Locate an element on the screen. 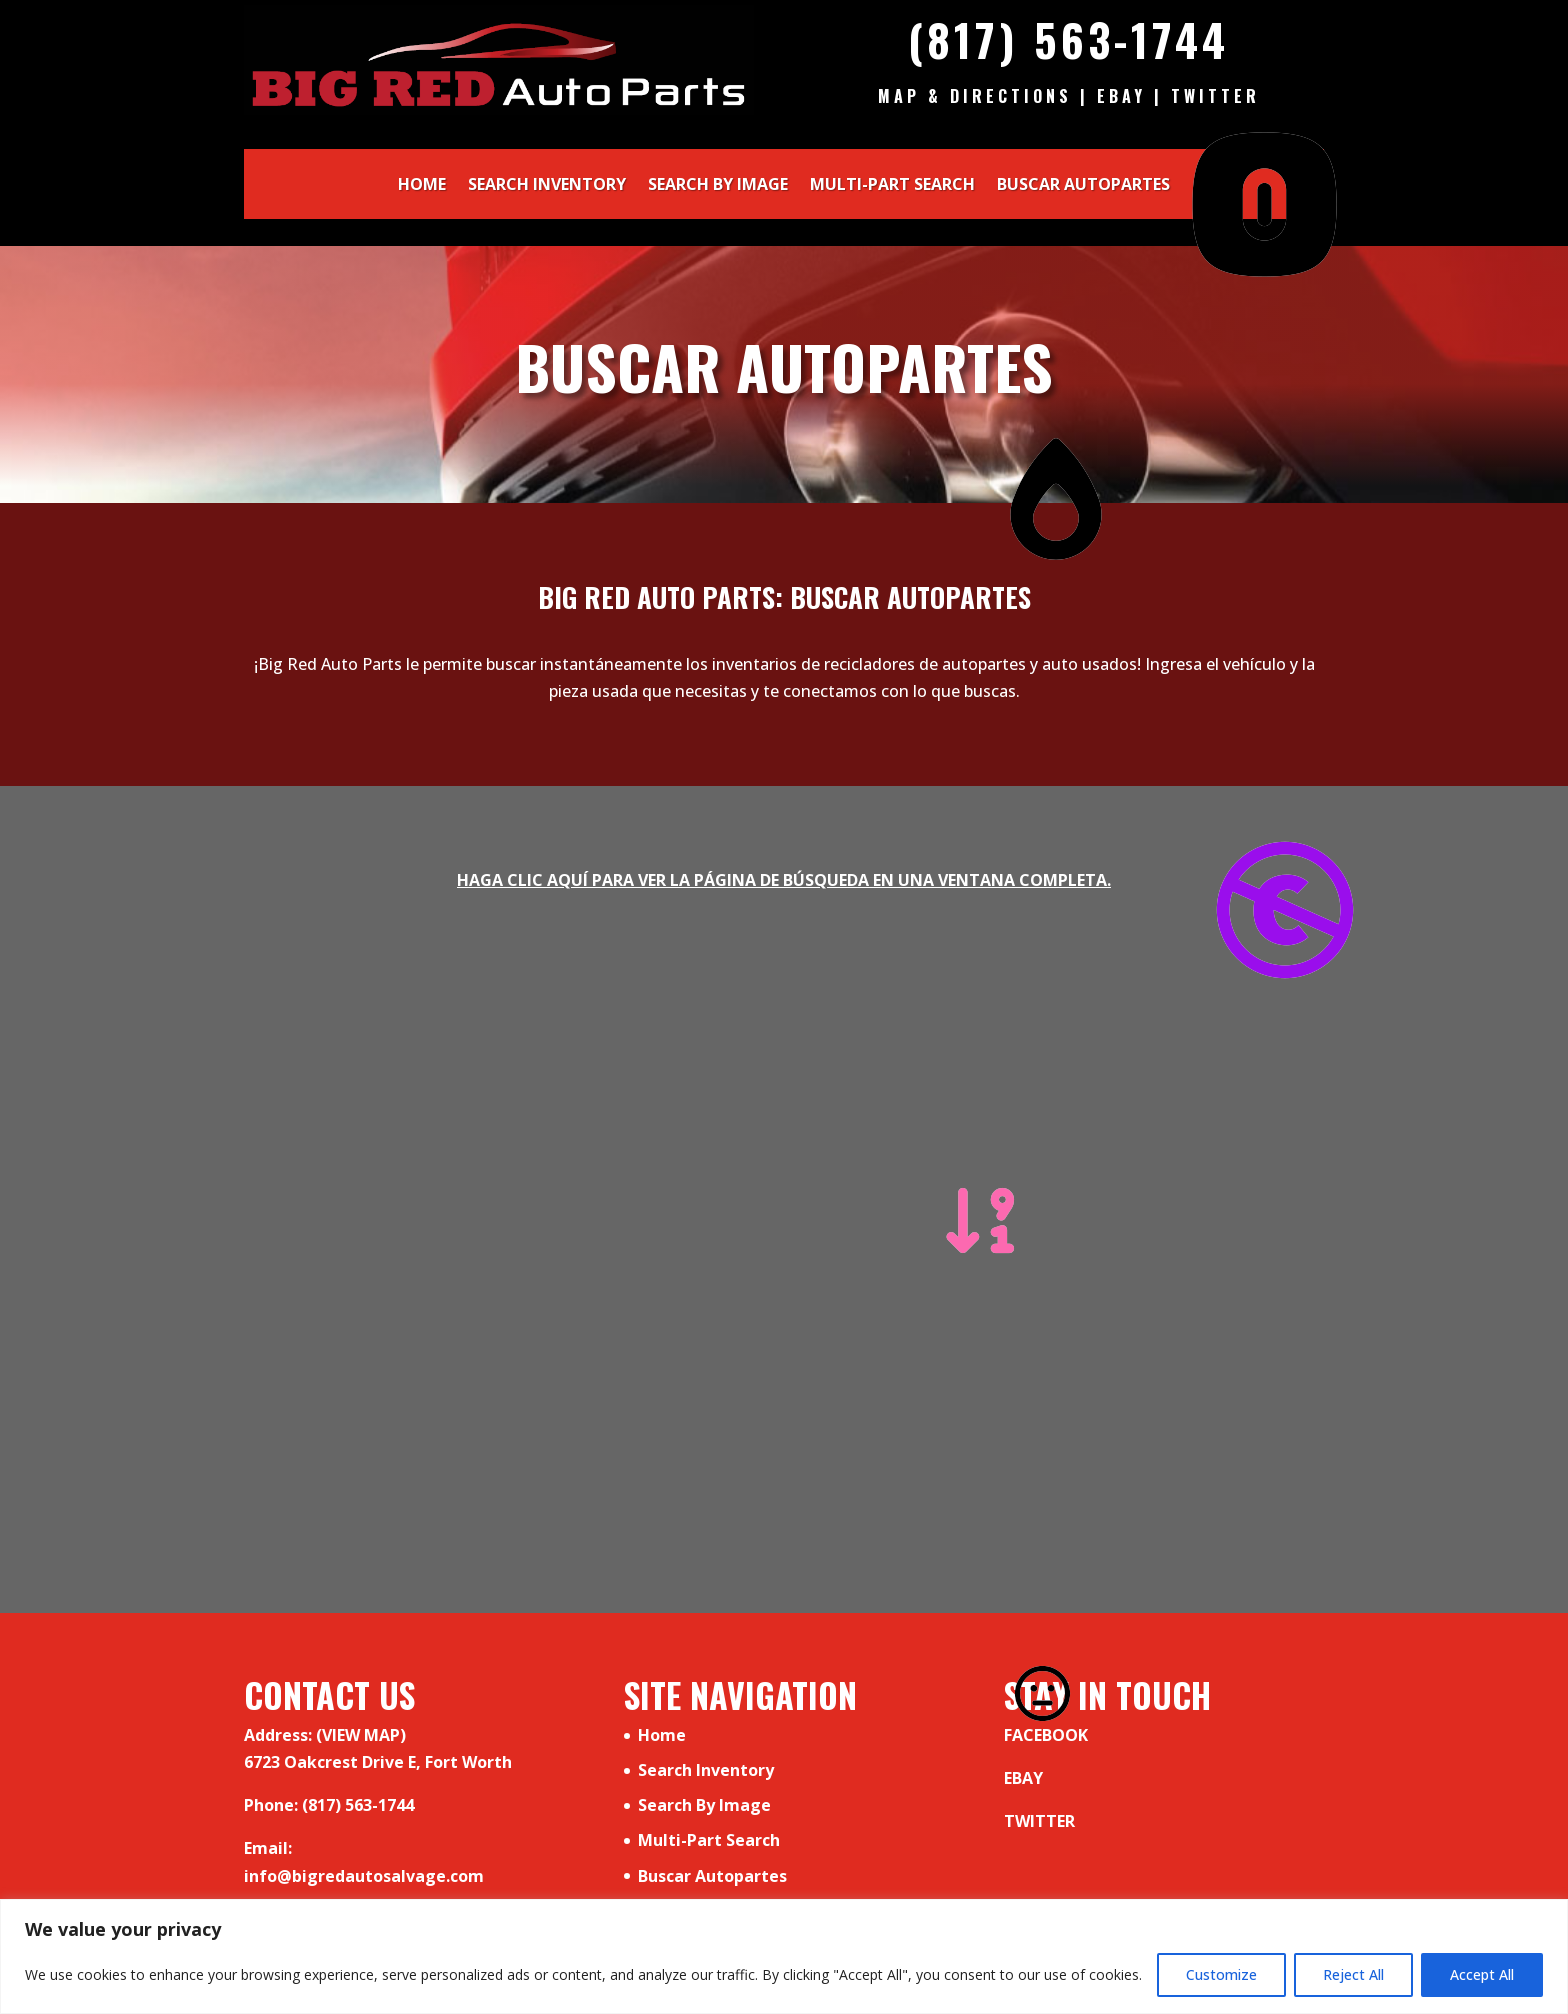 This screenshot has width=1568, height=2014. indicates an "O" option or selection in a menu is located at coordinates (1264, 204).